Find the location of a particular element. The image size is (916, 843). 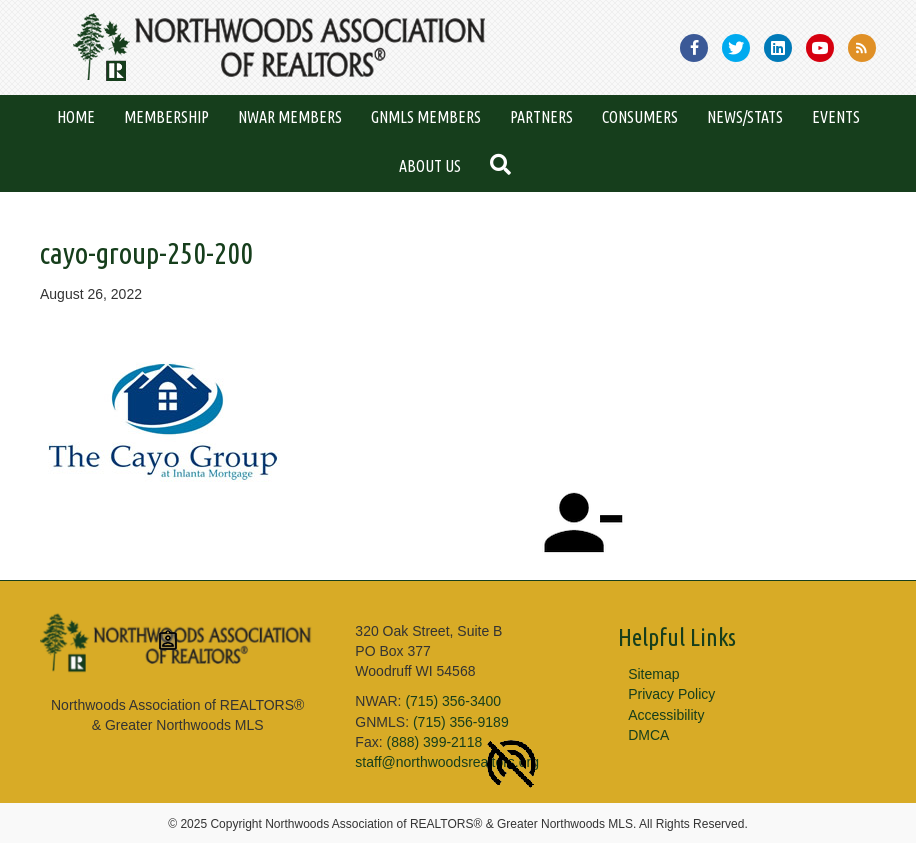

remove a contact or friend is located at coordinates (581, 522).